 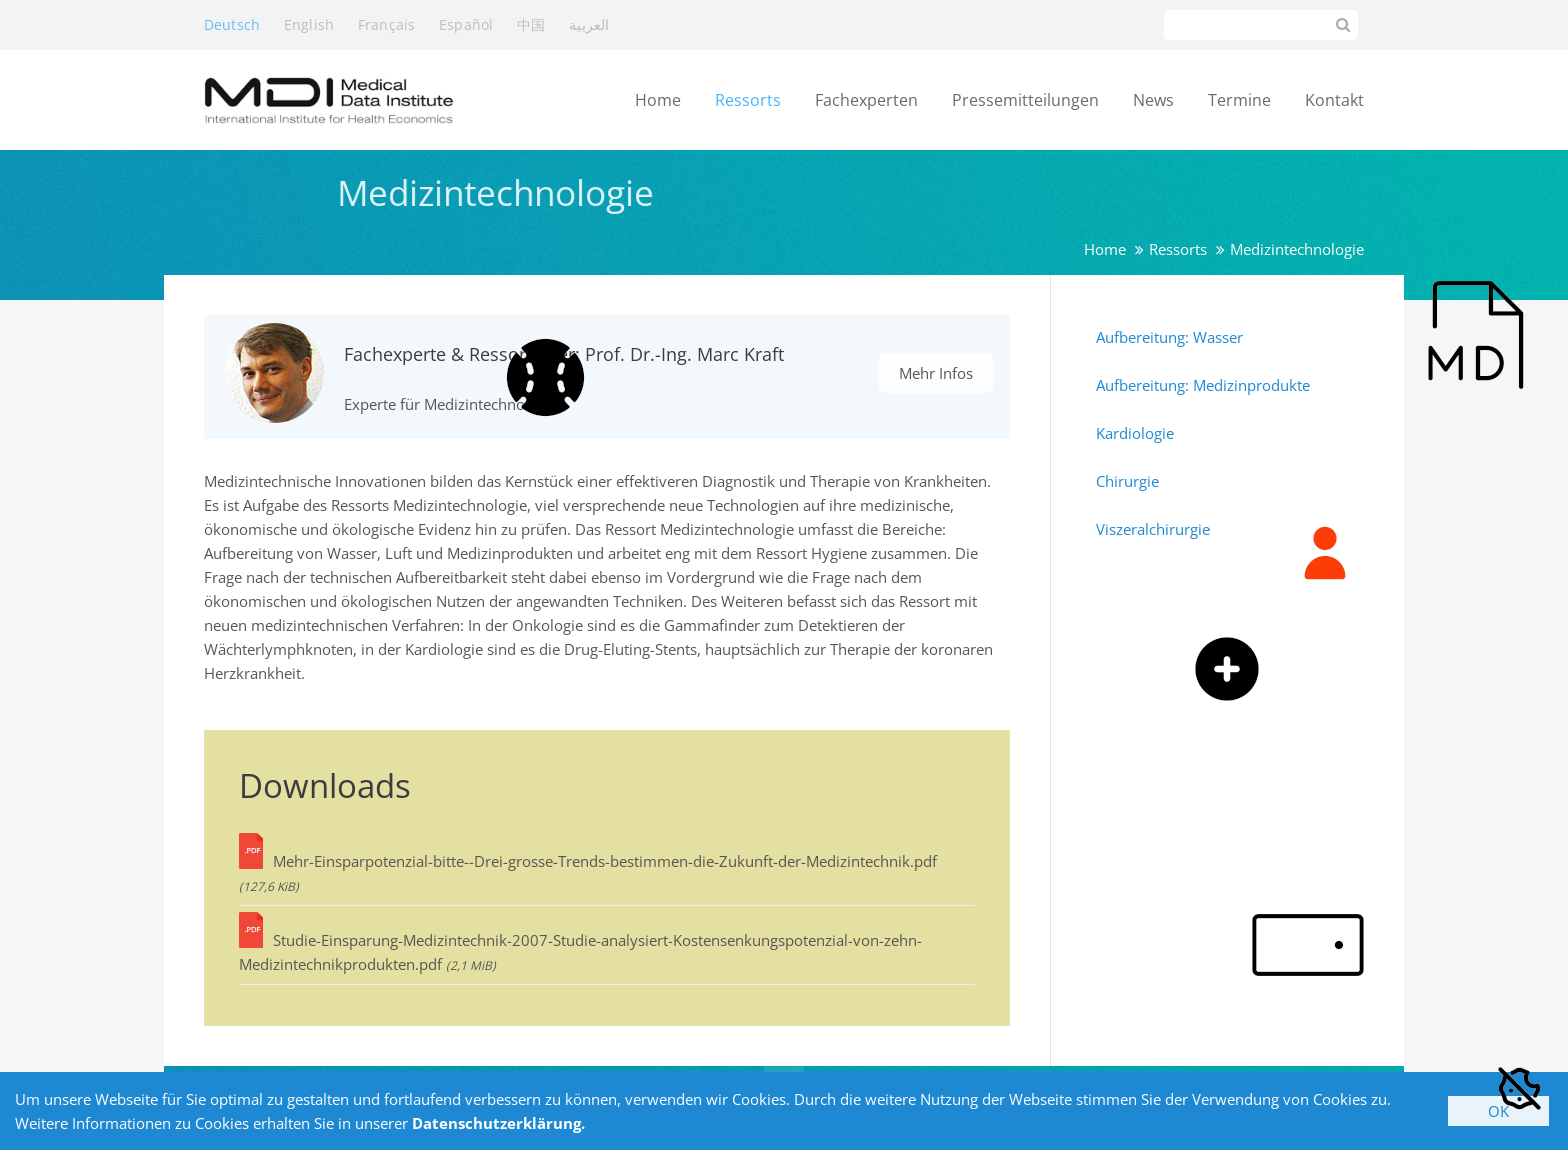 What do you see at coordinates (1519, 1088) in the screenshot?
I see `disable cookie tracking` at bounding box center [1519, 1088].